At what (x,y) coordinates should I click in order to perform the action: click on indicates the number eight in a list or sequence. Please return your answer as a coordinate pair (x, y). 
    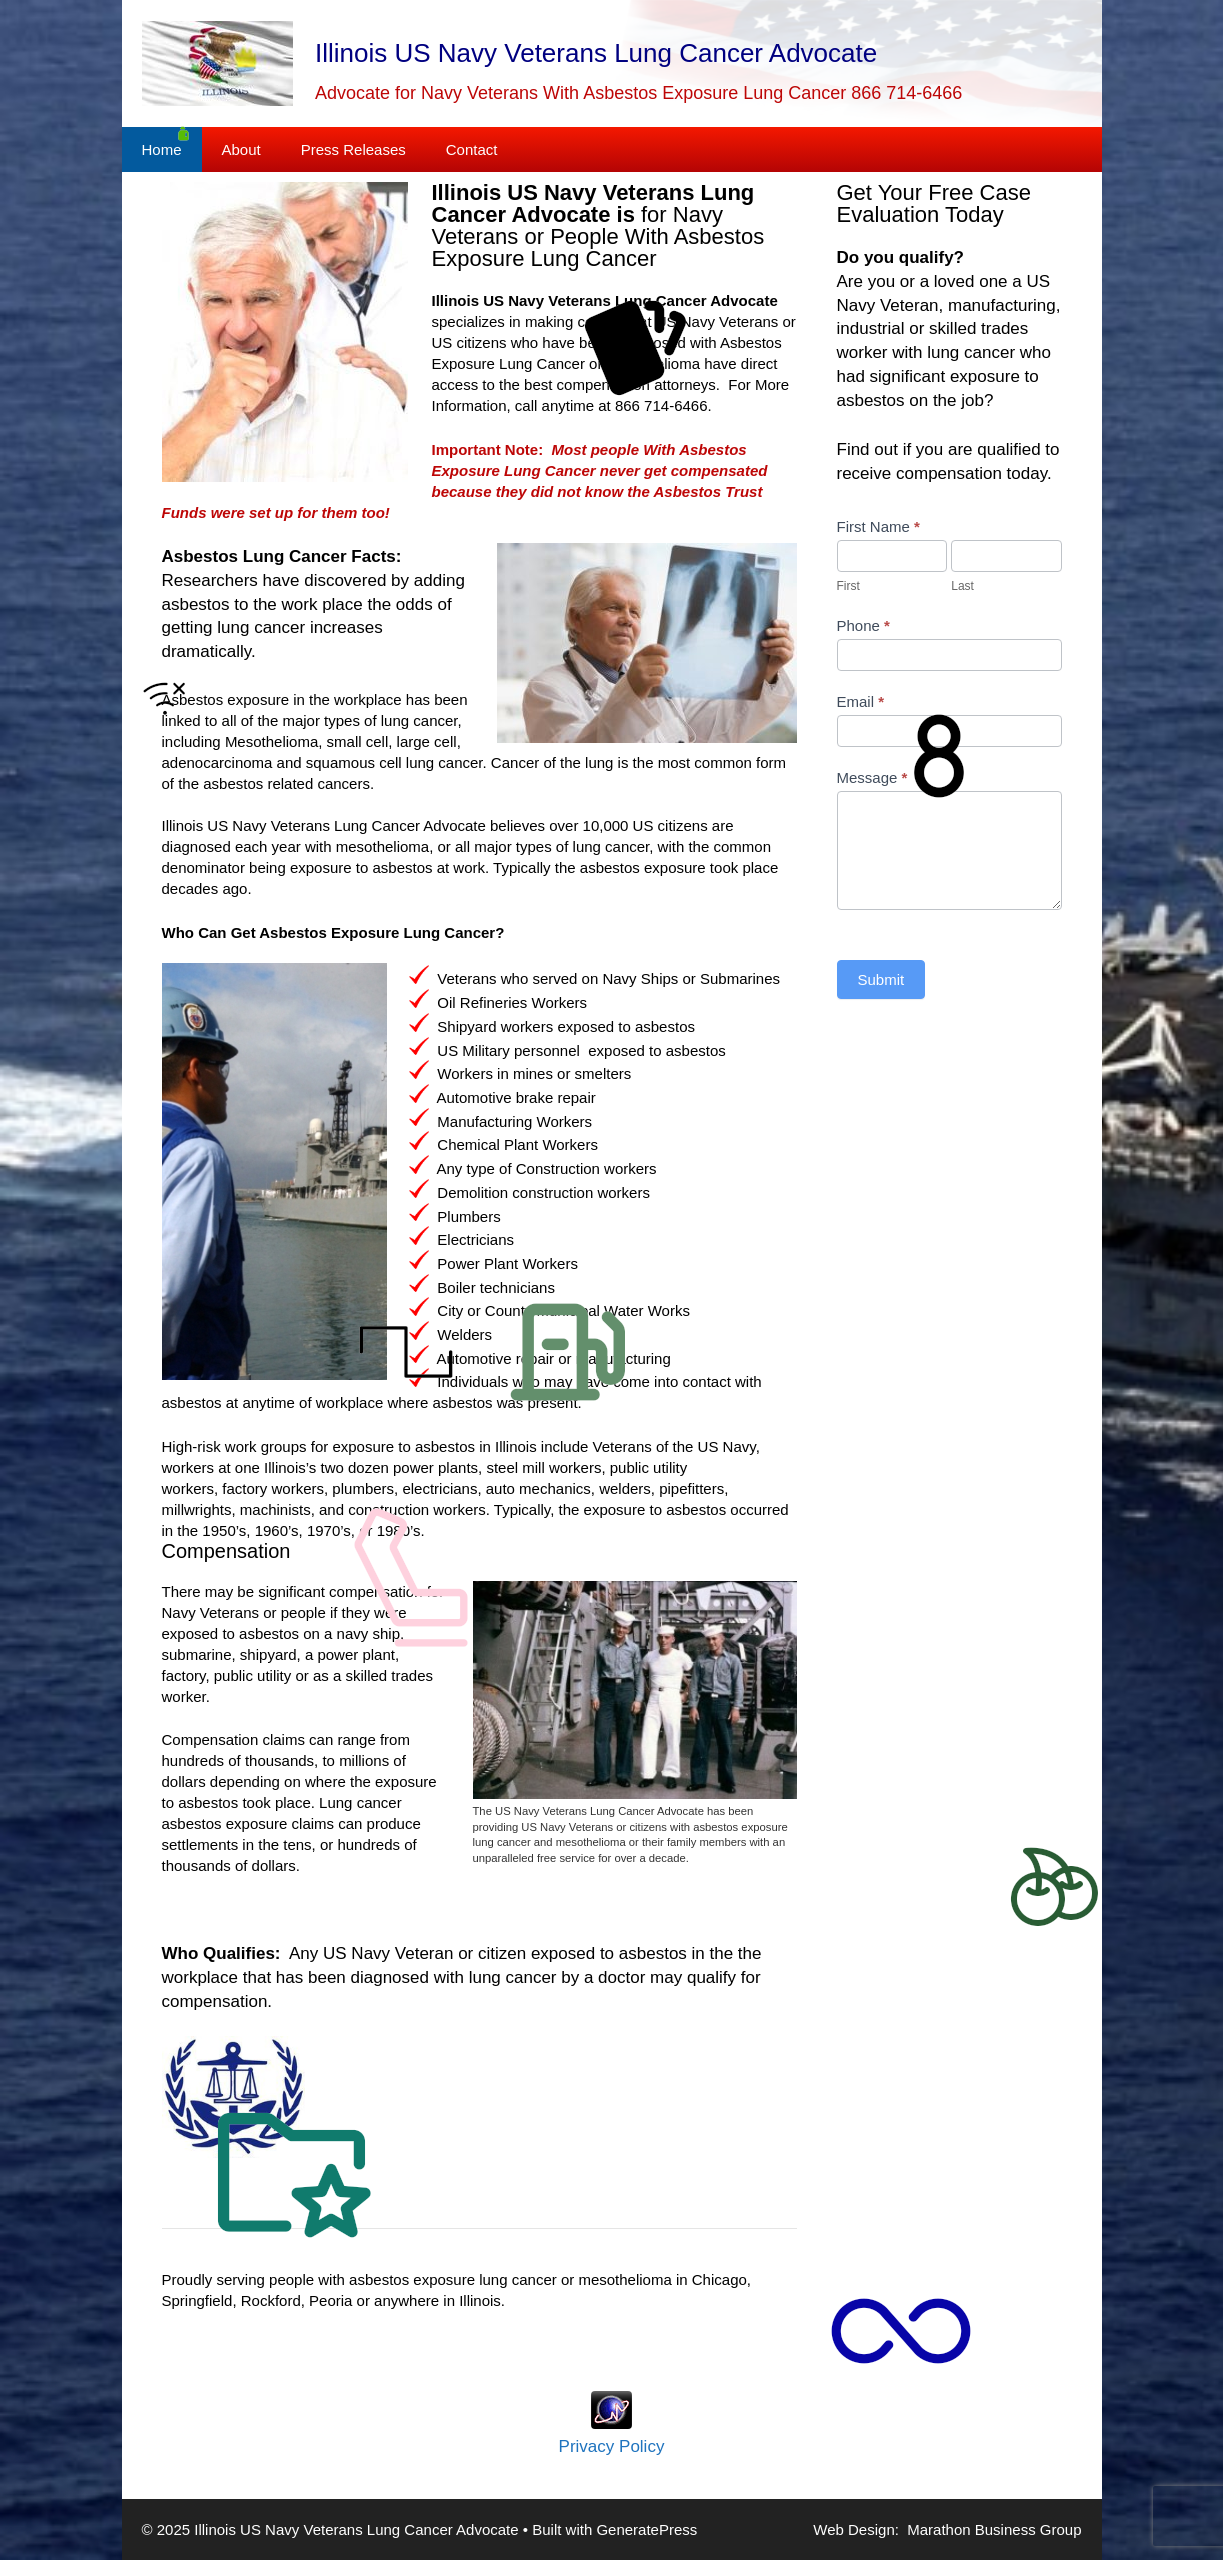
    Looking at the image, I should click on (939, 756).